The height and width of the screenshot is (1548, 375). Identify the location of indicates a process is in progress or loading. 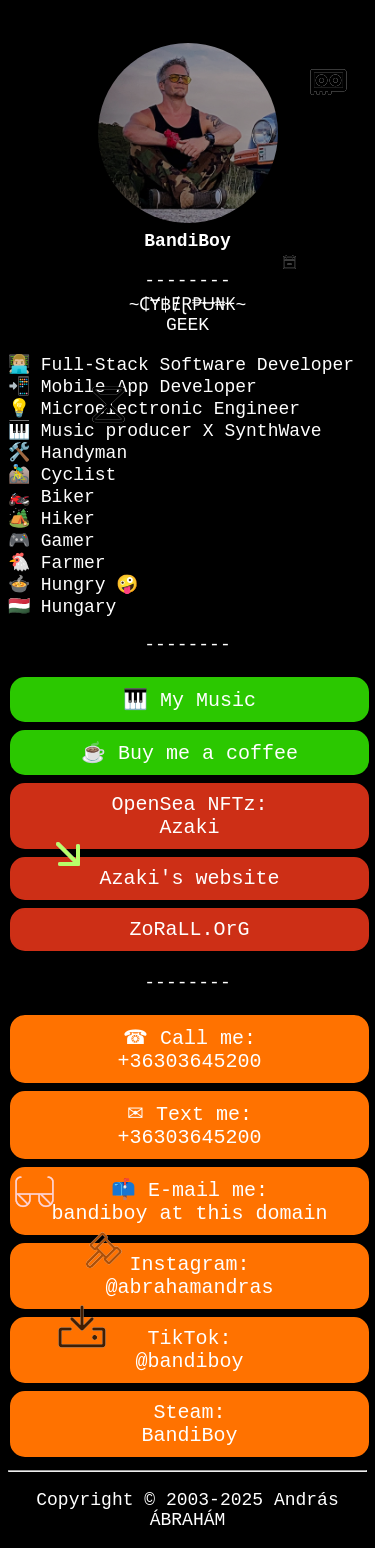
(108, 404).